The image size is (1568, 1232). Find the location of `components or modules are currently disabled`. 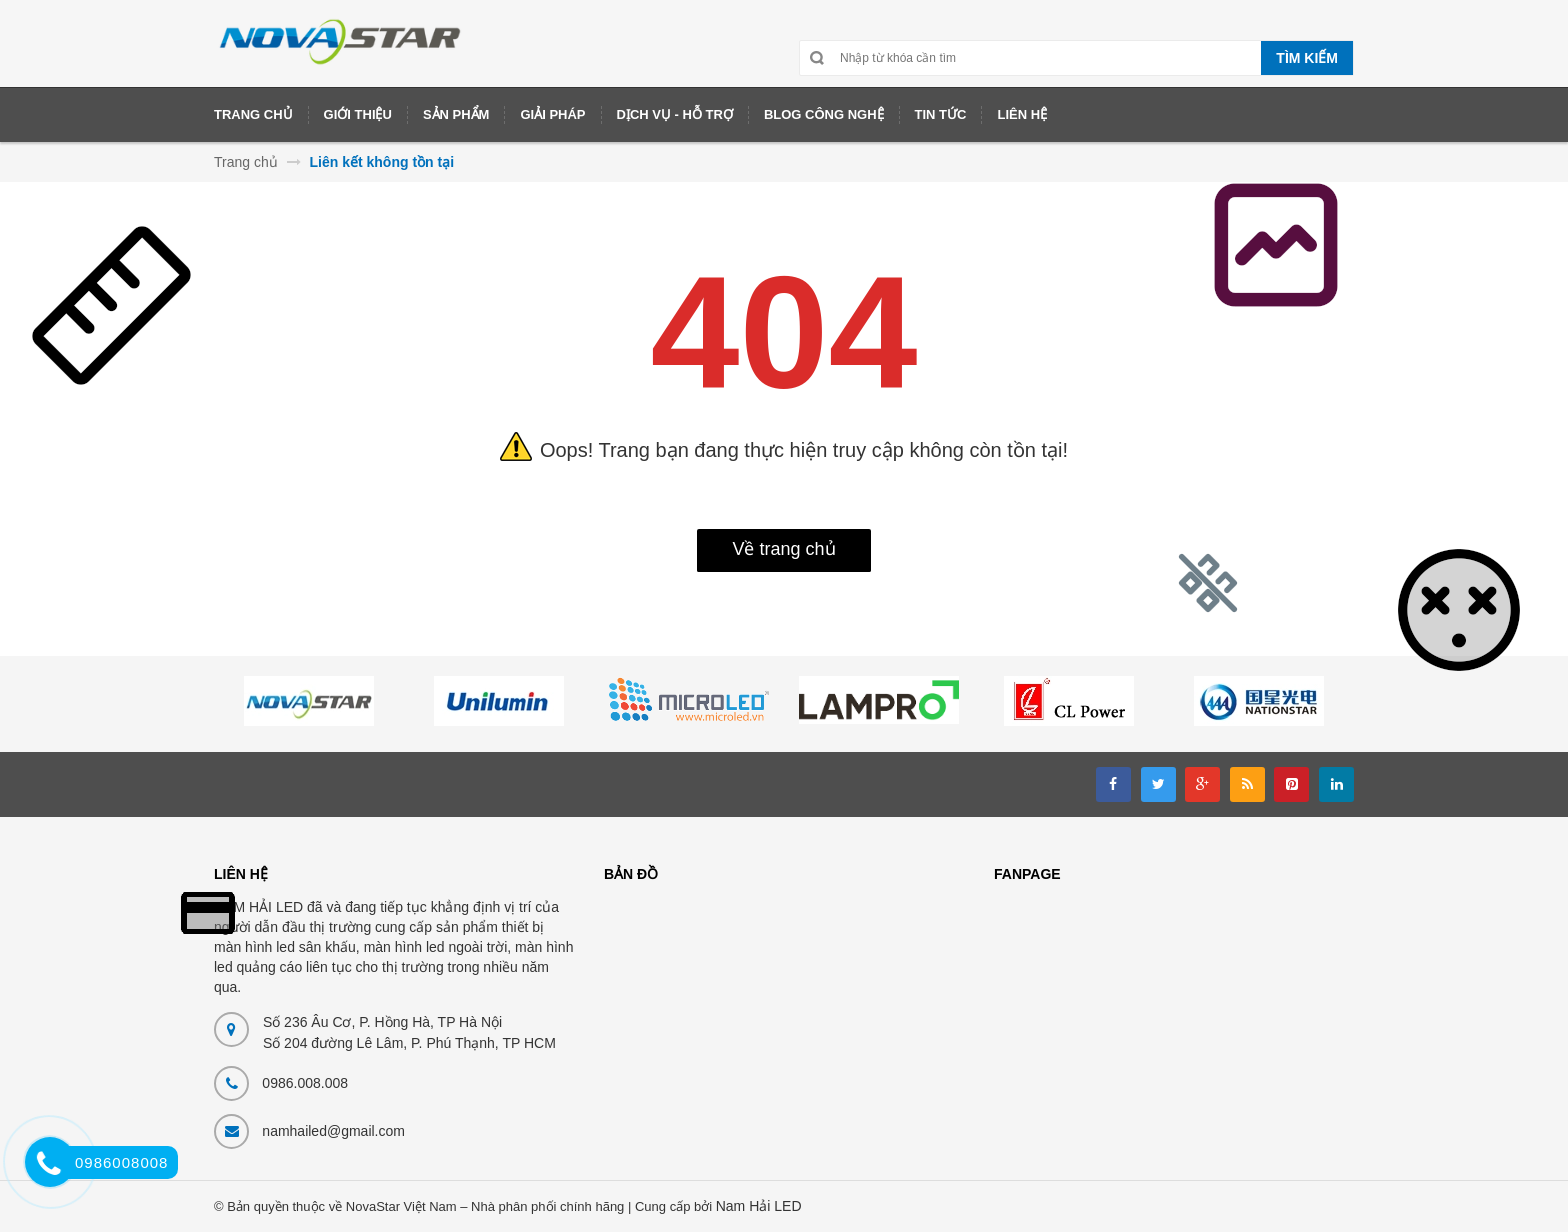

components or modules are currently disabled is located at coordinates (1208, 583).